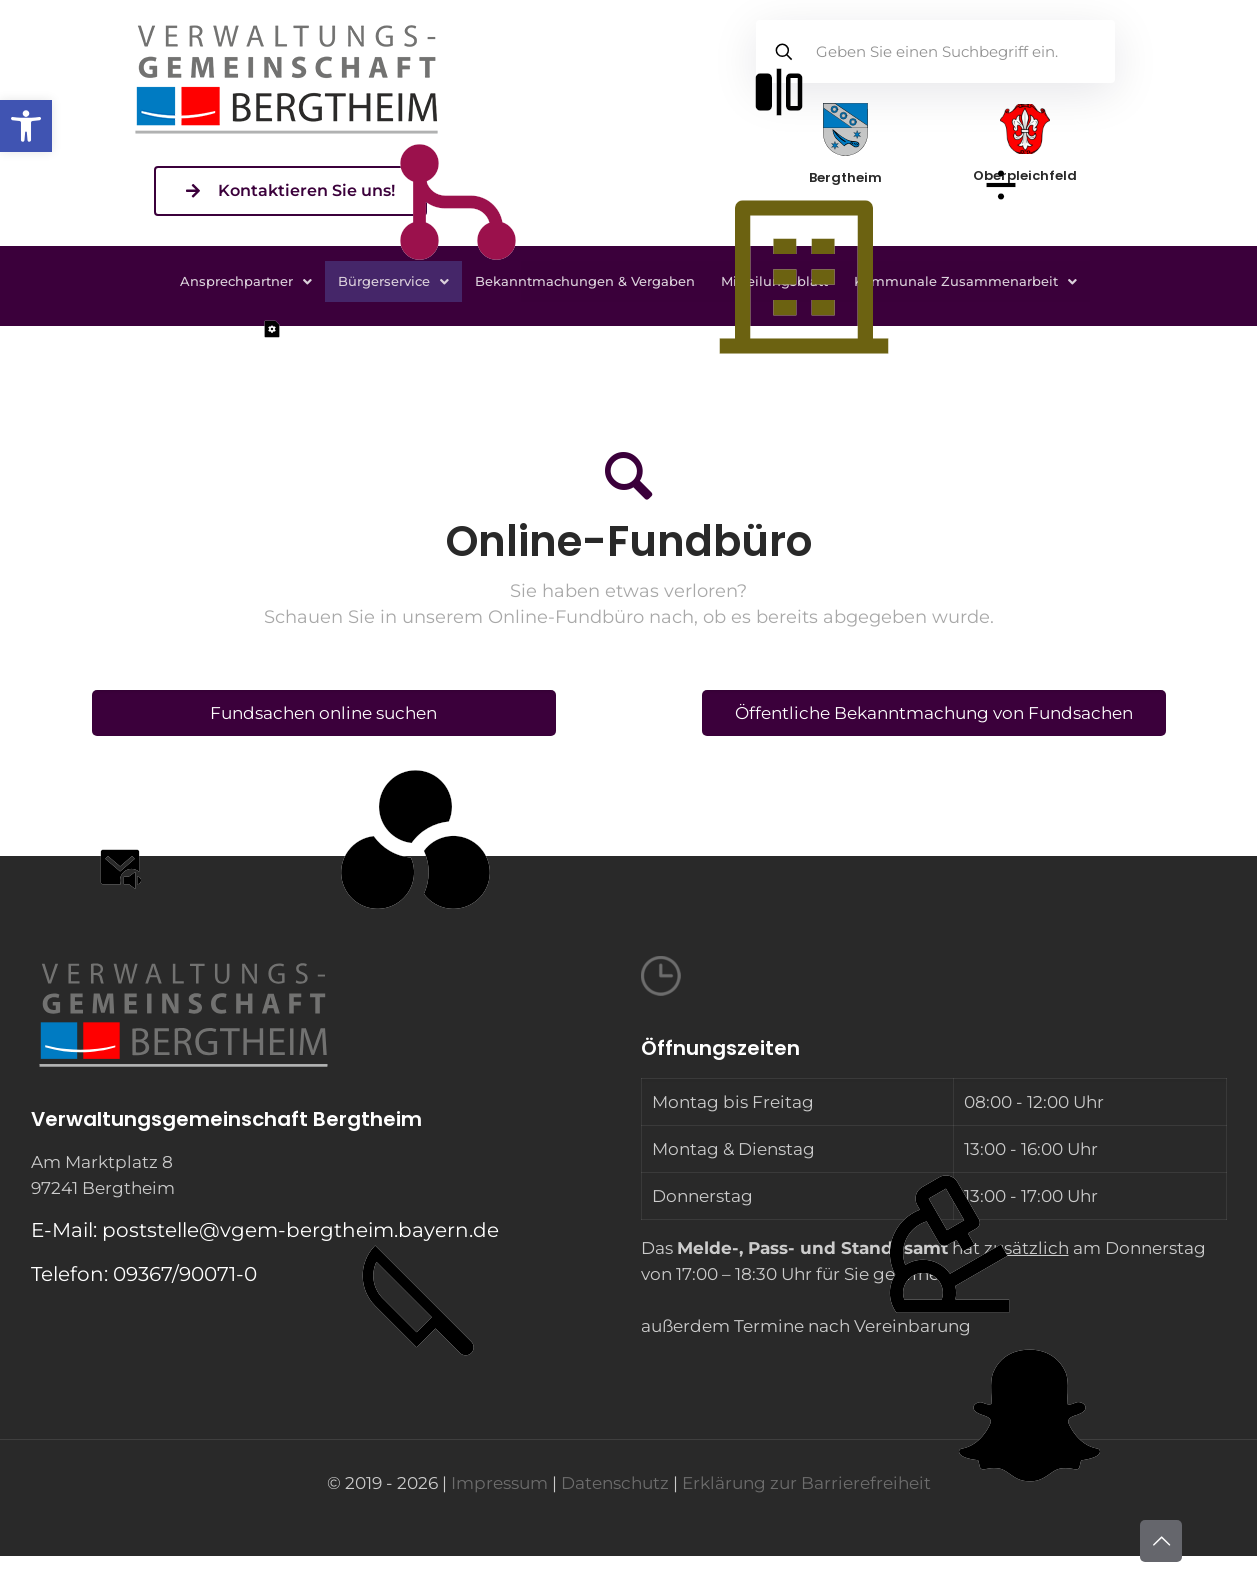 The height and width of the screenshot is (1582, 1257). Describe the element at coordinates (120, 867) in the screenshot. I see `adjust email notification sound settings` at that location.